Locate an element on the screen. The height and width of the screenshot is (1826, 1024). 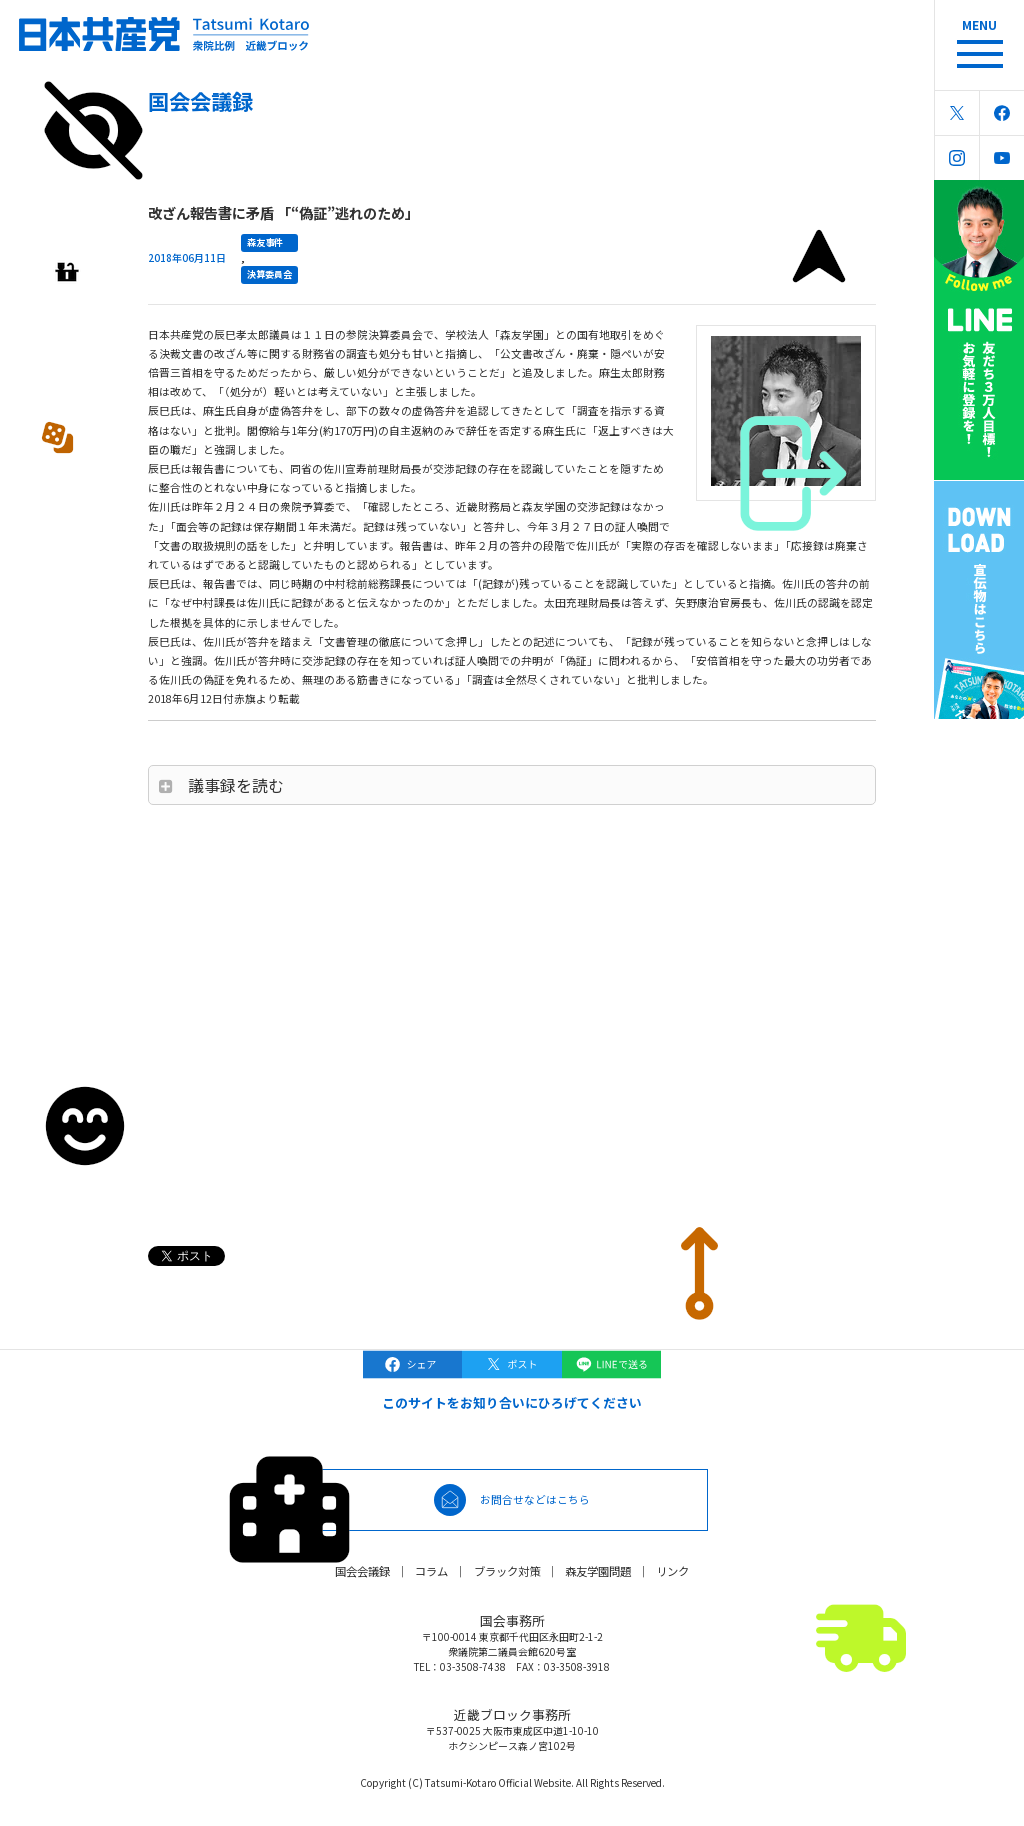
start navigation or get directions is located at coordinates (819, 259).